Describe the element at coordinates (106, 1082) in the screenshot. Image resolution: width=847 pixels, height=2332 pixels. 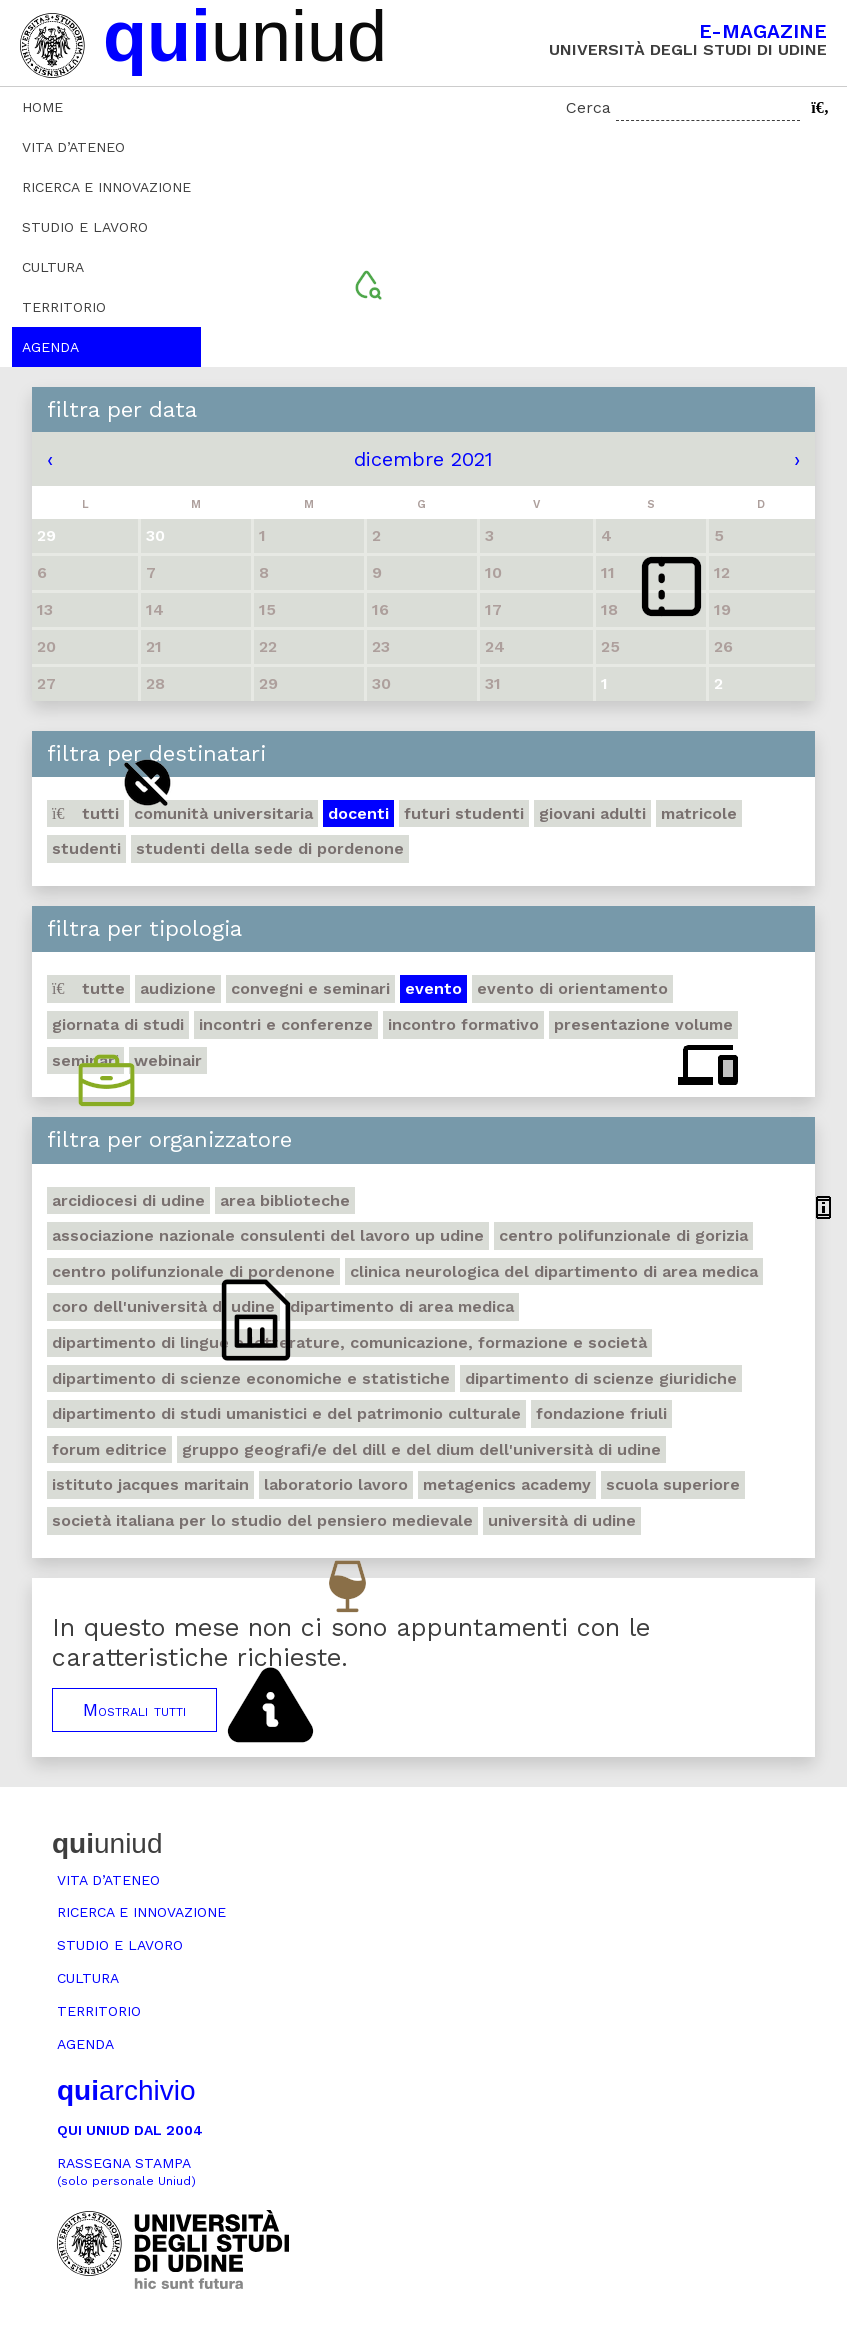
I see `access work or business-related content` at that location.